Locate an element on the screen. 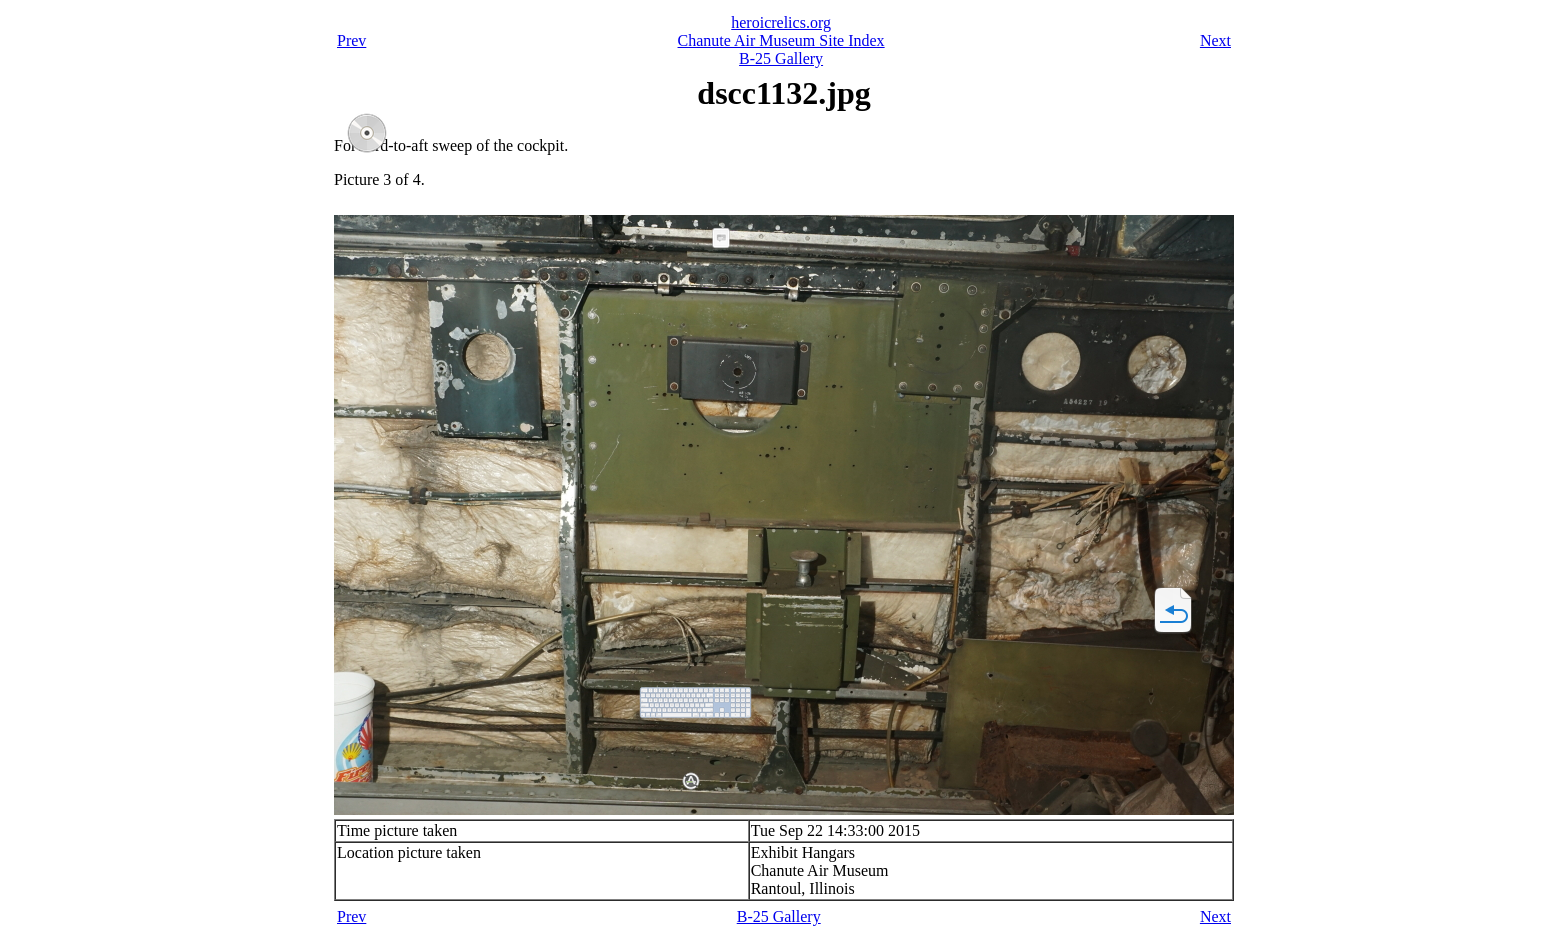 The image size is (1568, 940). open the software updater application is located at coordinates (691, 781).